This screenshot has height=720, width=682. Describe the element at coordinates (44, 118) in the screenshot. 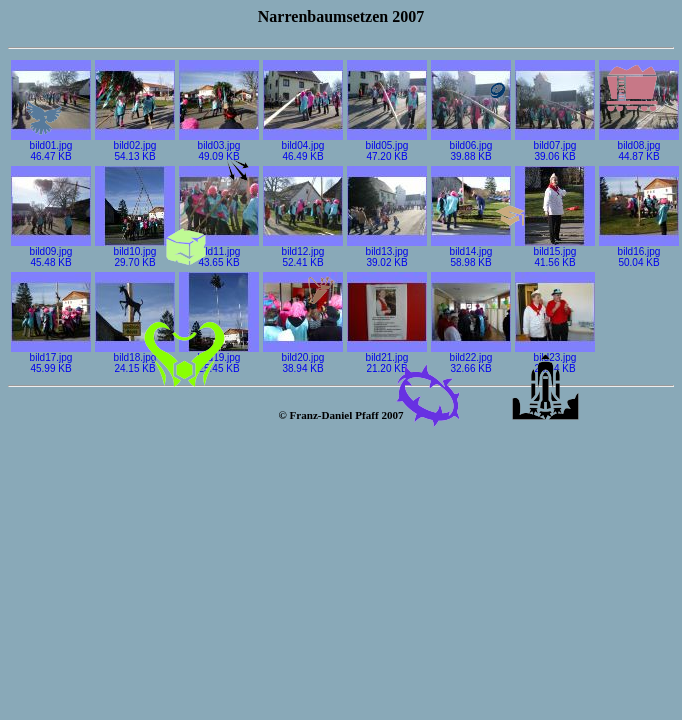

I see `indicates peace or harmony state` at that location.